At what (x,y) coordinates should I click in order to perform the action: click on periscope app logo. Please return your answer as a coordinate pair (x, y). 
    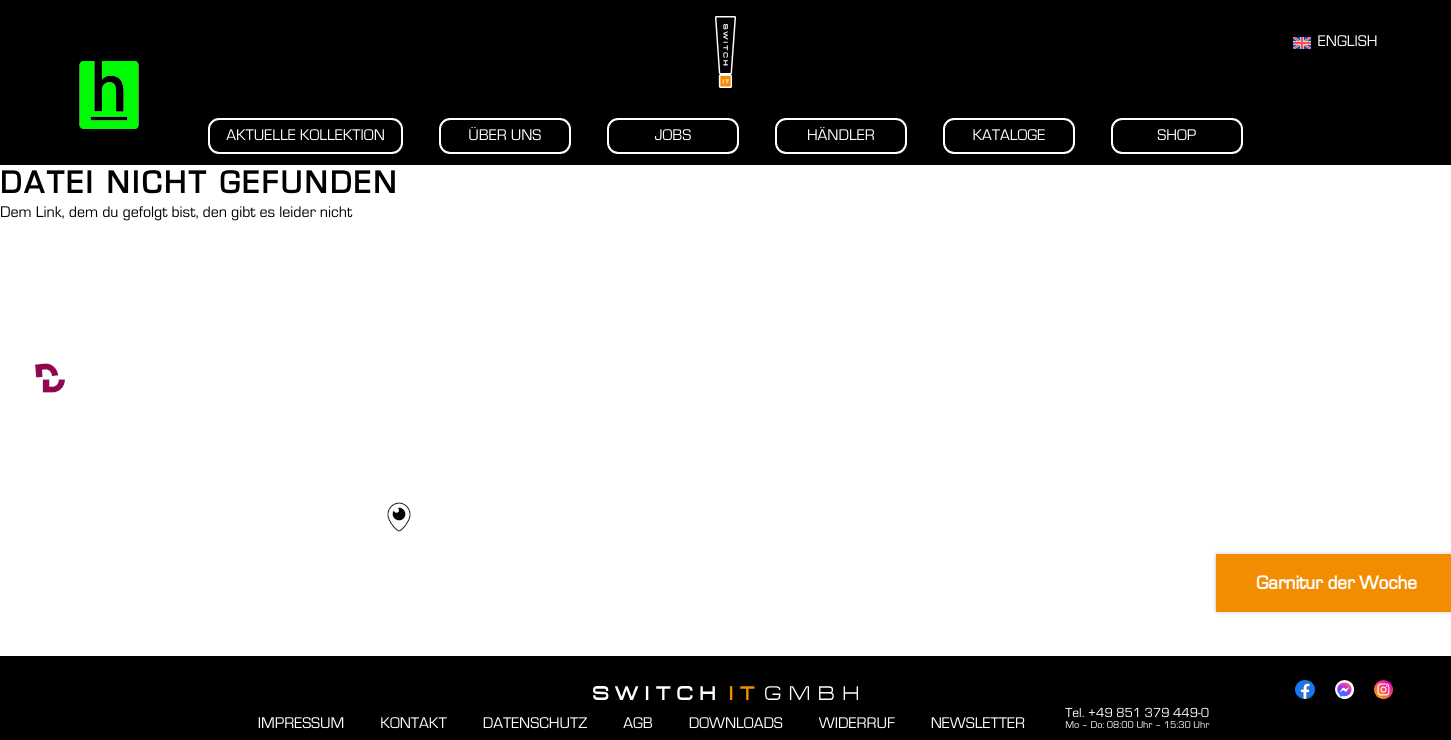
    Looking at the image, I should click on (399, 517).